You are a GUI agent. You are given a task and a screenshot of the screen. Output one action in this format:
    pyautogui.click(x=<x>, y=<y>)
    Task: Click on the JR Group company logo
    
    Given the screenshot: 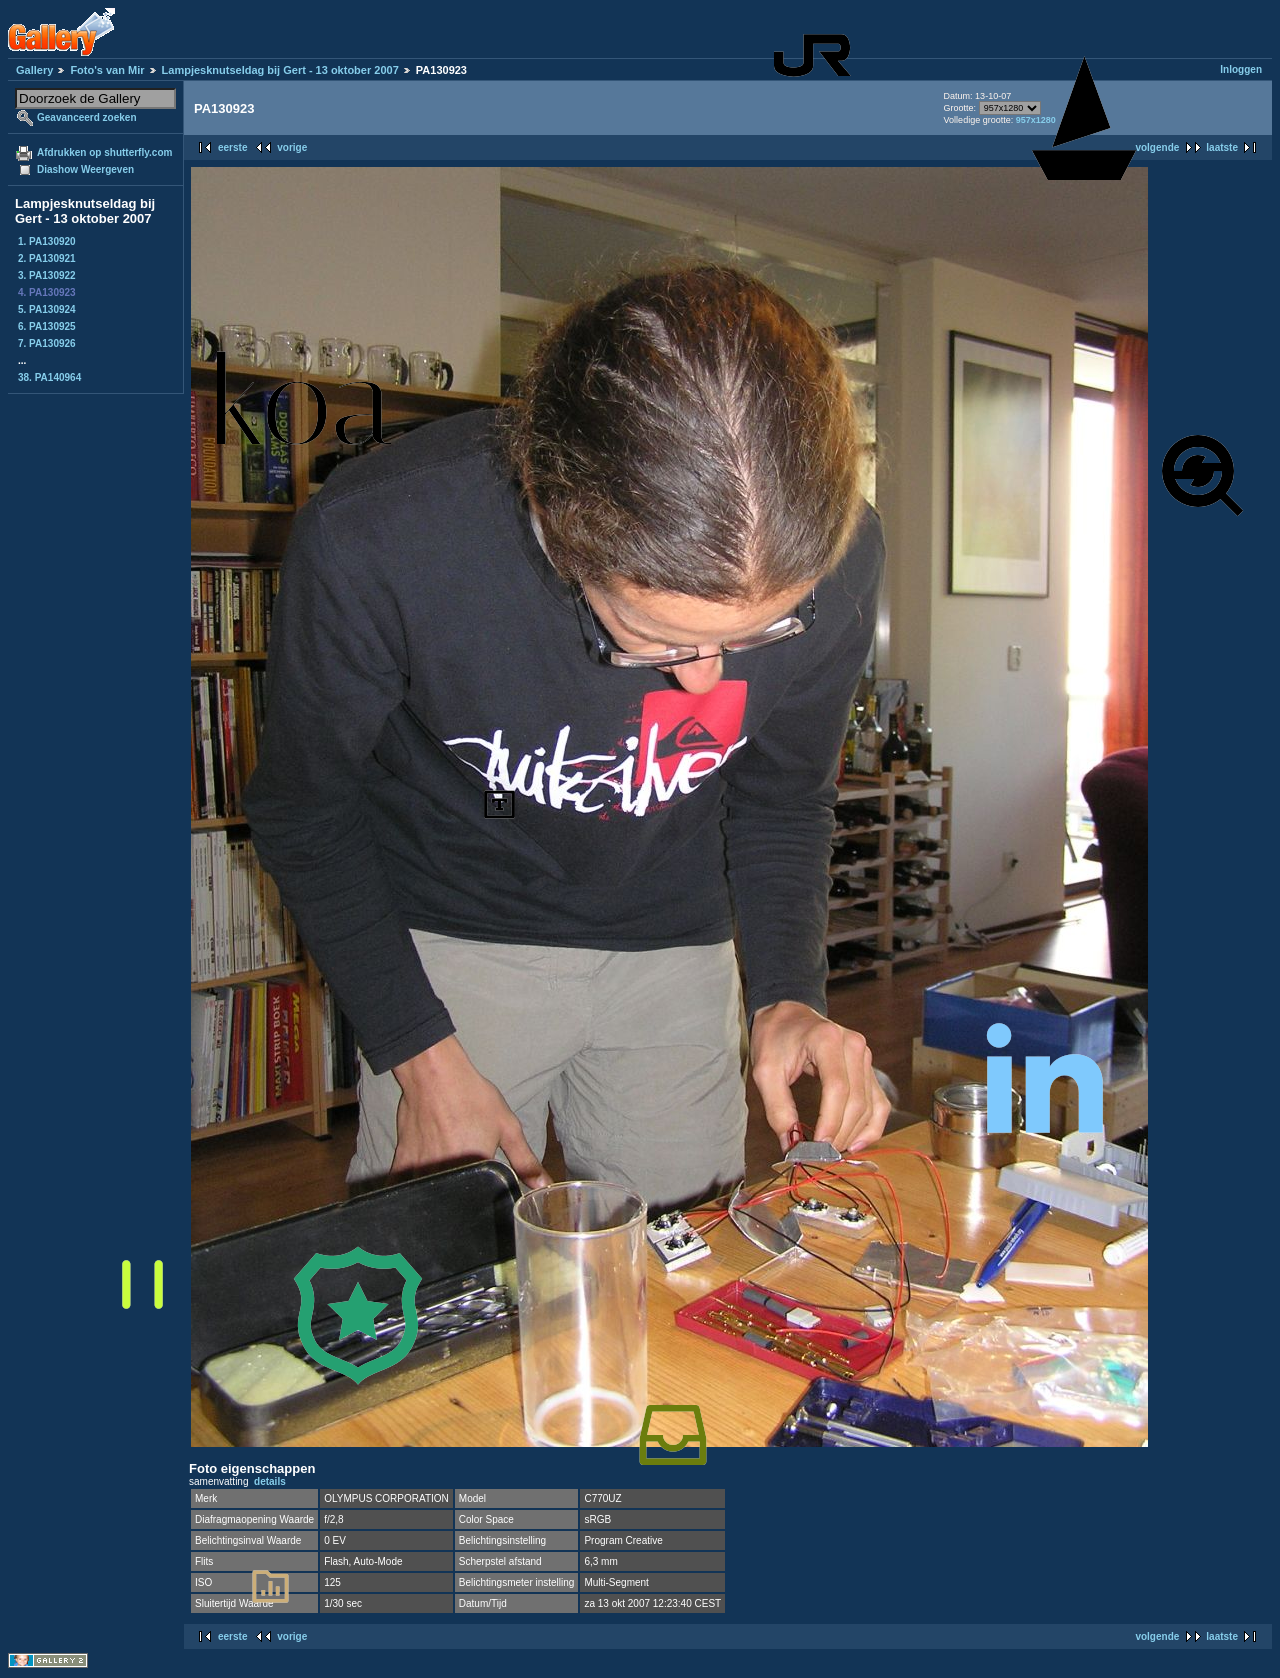 What is the action you would take?
    pyautogui.click(x=812, y=55)
    